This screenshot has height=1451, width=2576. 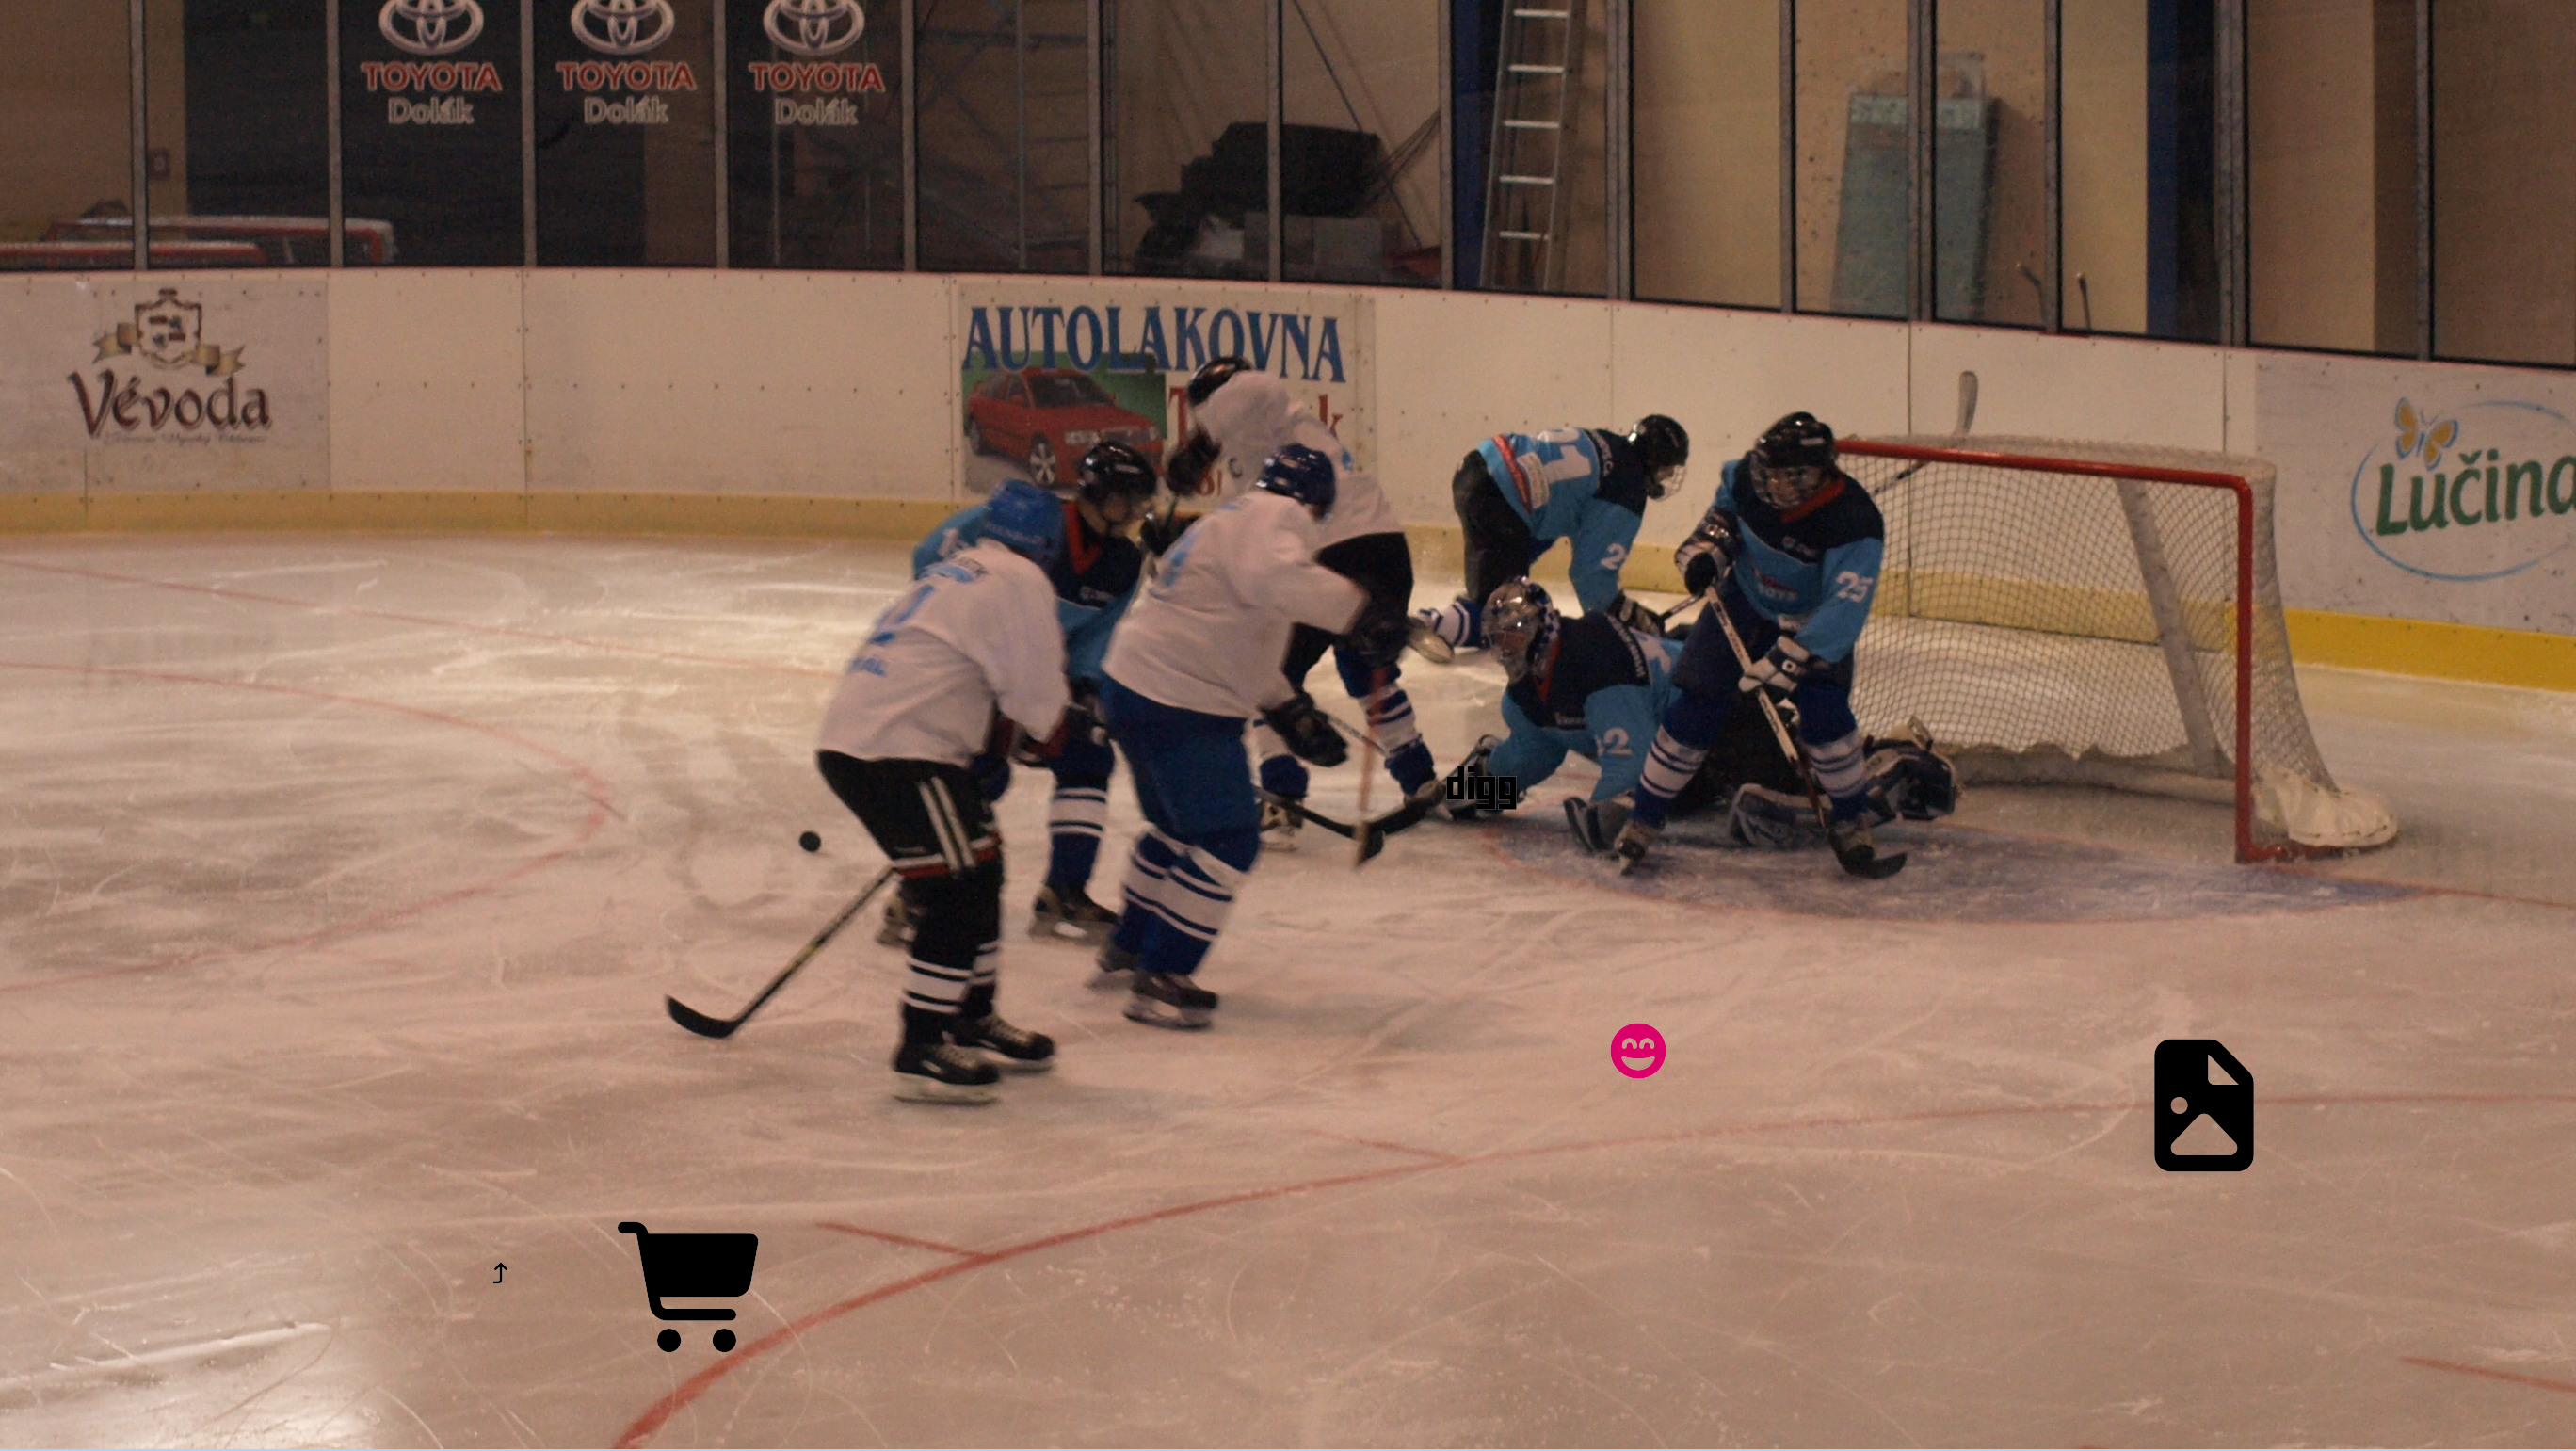 What do you see at coordinates (2204, 1105) in the screenshot?
I see `view image file` at bounding box center [2204, 1105].